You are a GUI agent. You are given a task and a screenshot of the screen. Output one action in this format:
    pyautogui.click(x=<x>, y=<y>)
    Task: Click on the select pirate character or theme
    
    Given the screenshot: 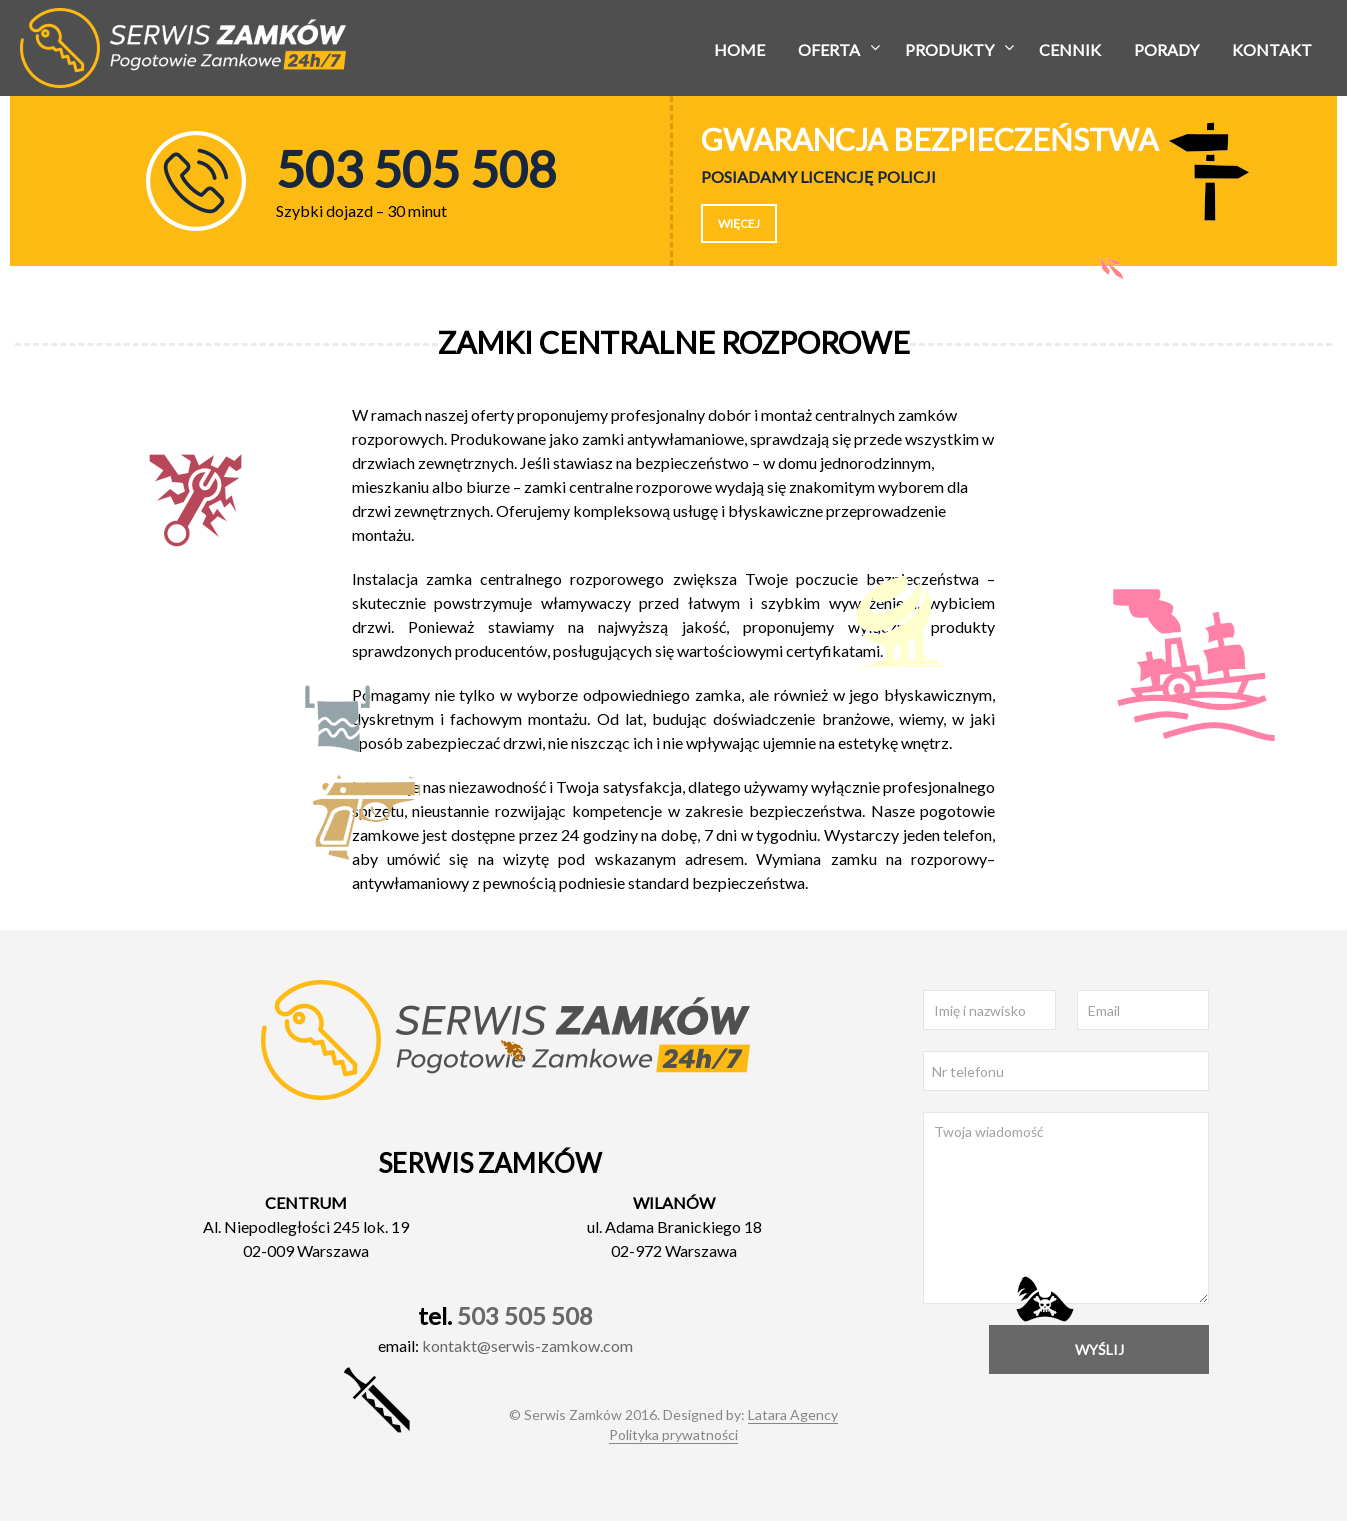 What is the action you would take?
    pyautogui.click(x=1045, y=1299)
    